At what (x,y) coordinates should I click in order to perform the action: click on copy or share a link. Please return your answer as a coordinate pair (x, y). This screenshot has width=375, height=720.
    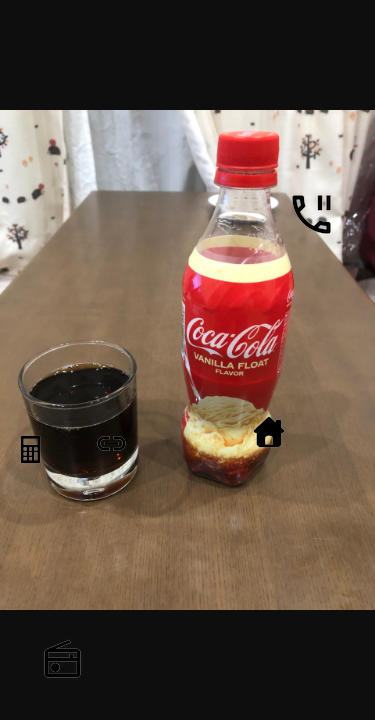
    Looking at the image, I should click on (111, 443).